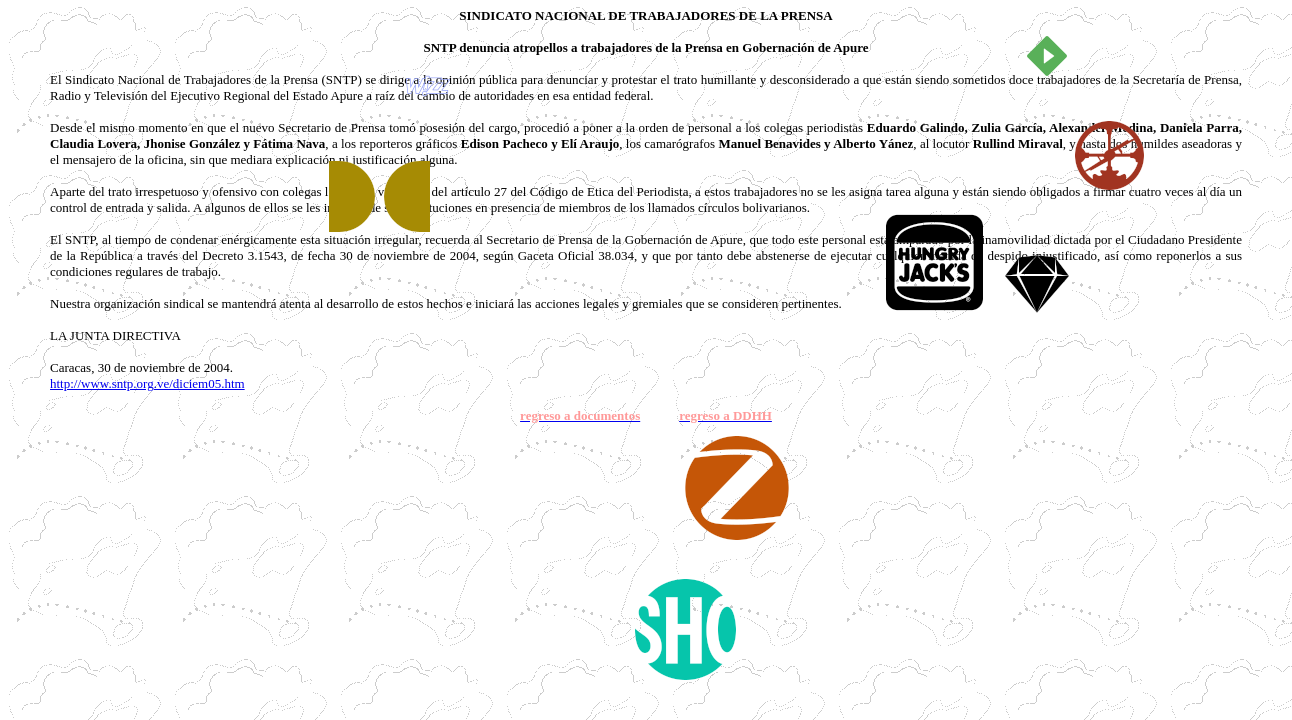 The image size is (1292, 720). Describe the element at coordinates (1047, 56) in the screenshot. I see `open Stremio media streaming app` at that location.